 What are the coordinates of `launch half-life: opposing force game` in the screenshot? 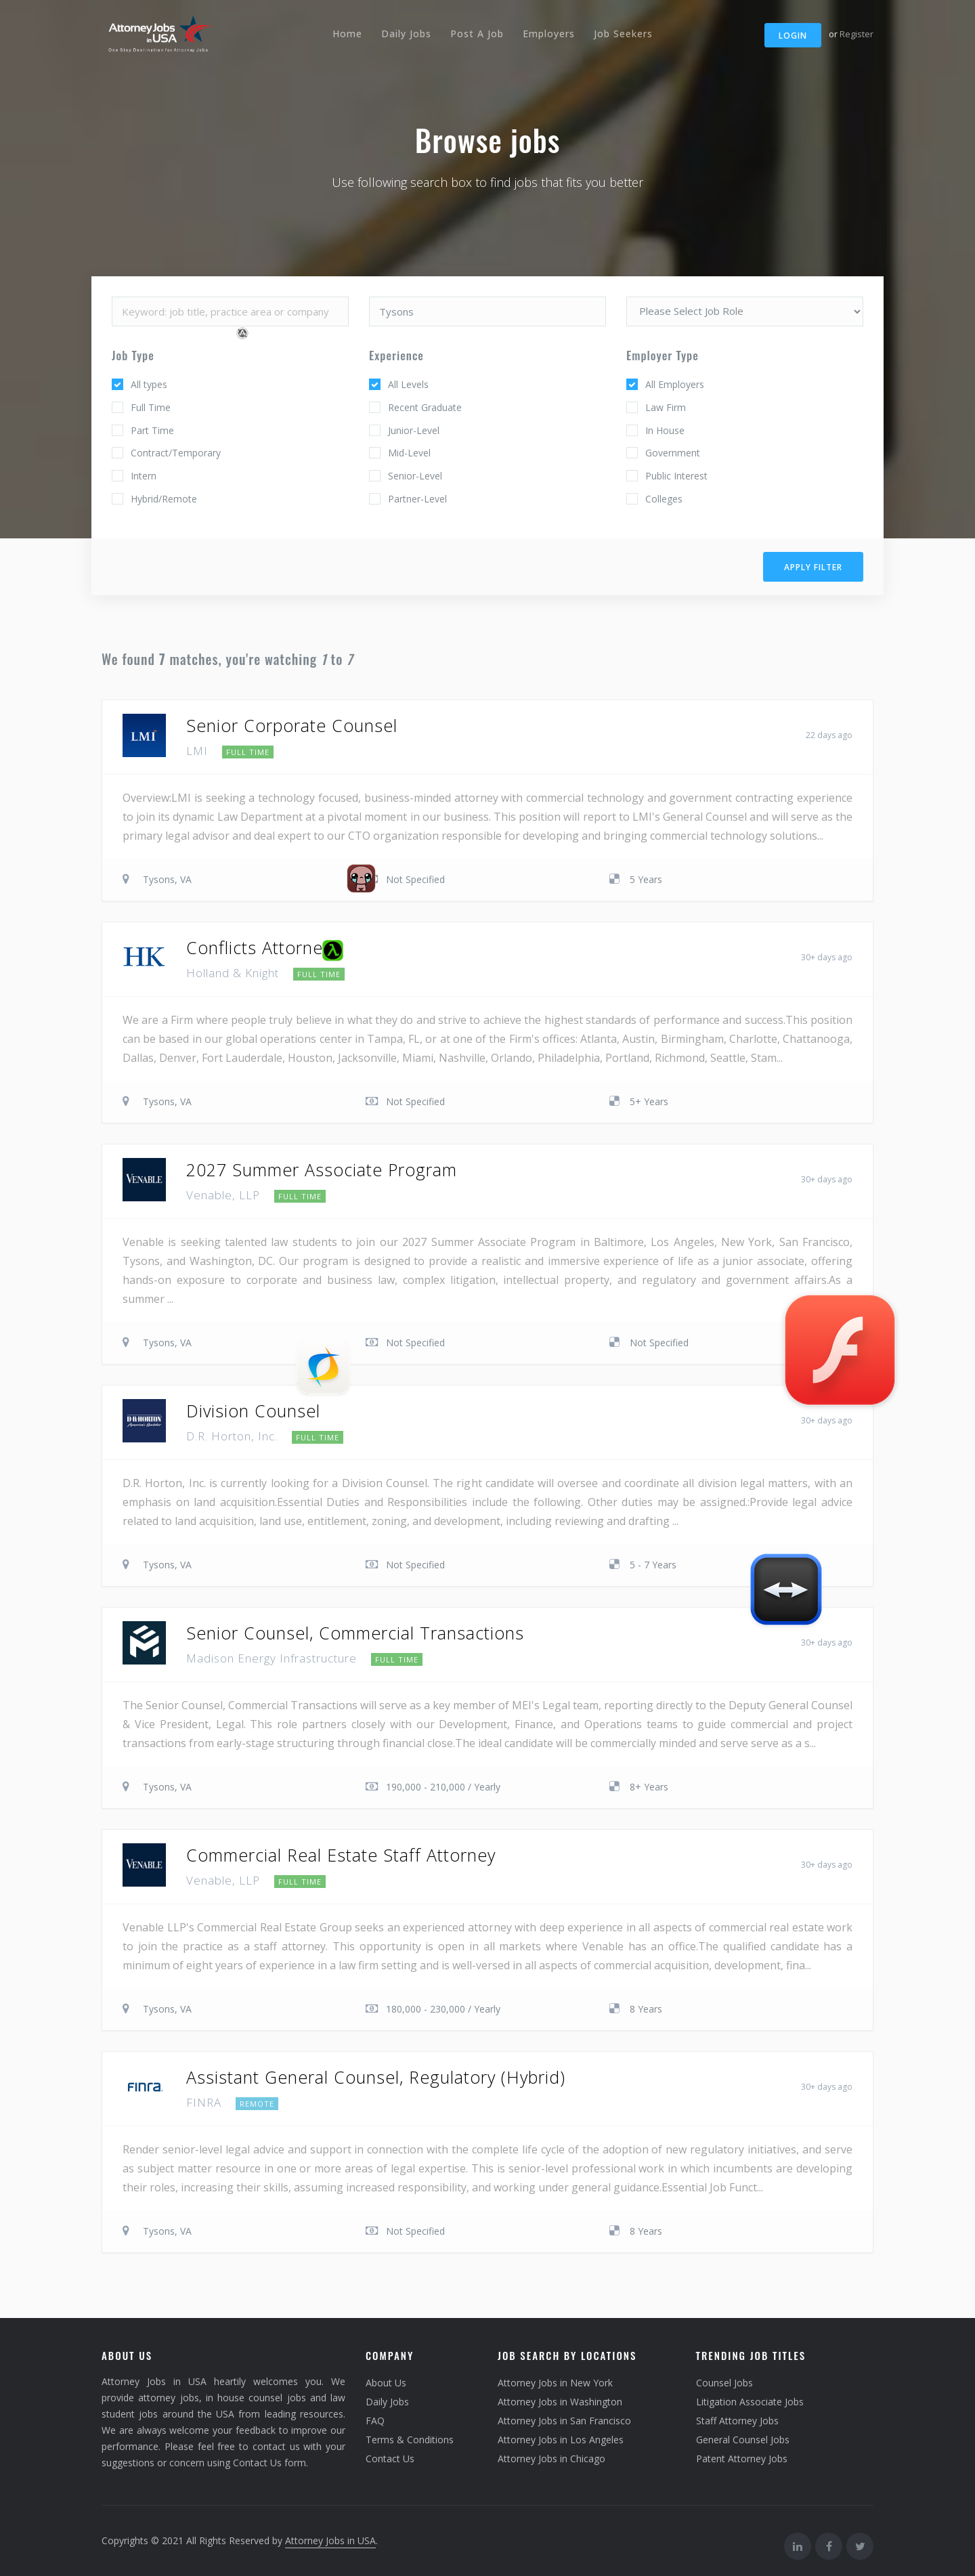 It's located at (332, 950).